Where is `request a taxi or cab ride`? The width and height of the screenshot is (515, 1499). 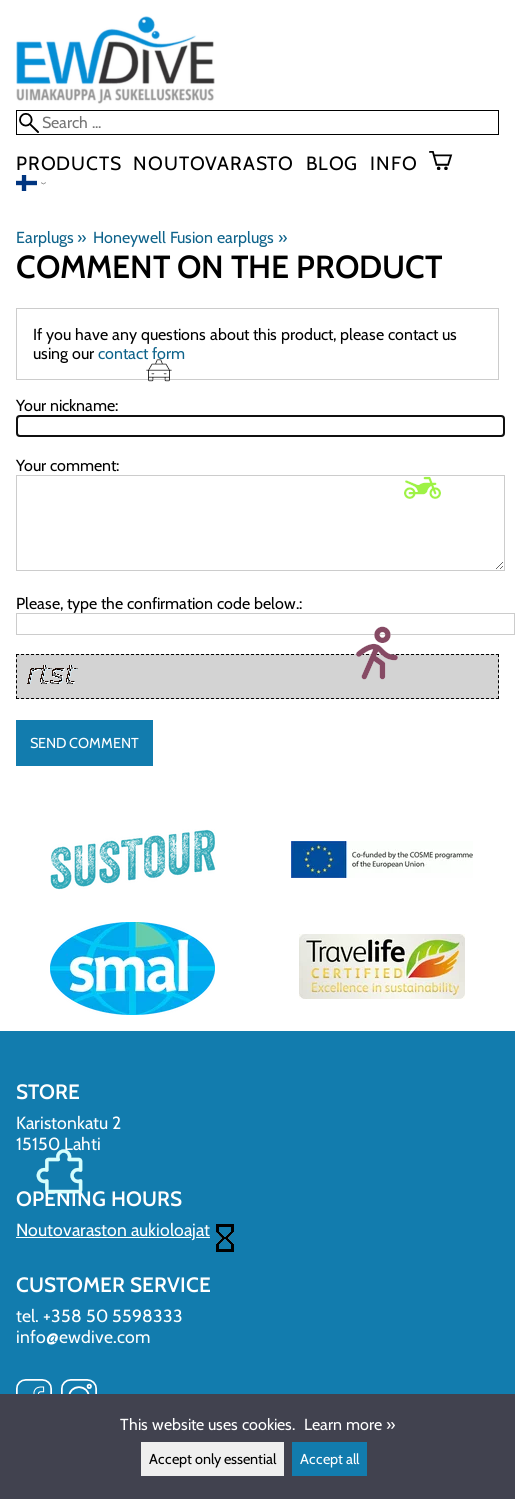
request a taxi or cab ride is located at coordinates (159, 372).